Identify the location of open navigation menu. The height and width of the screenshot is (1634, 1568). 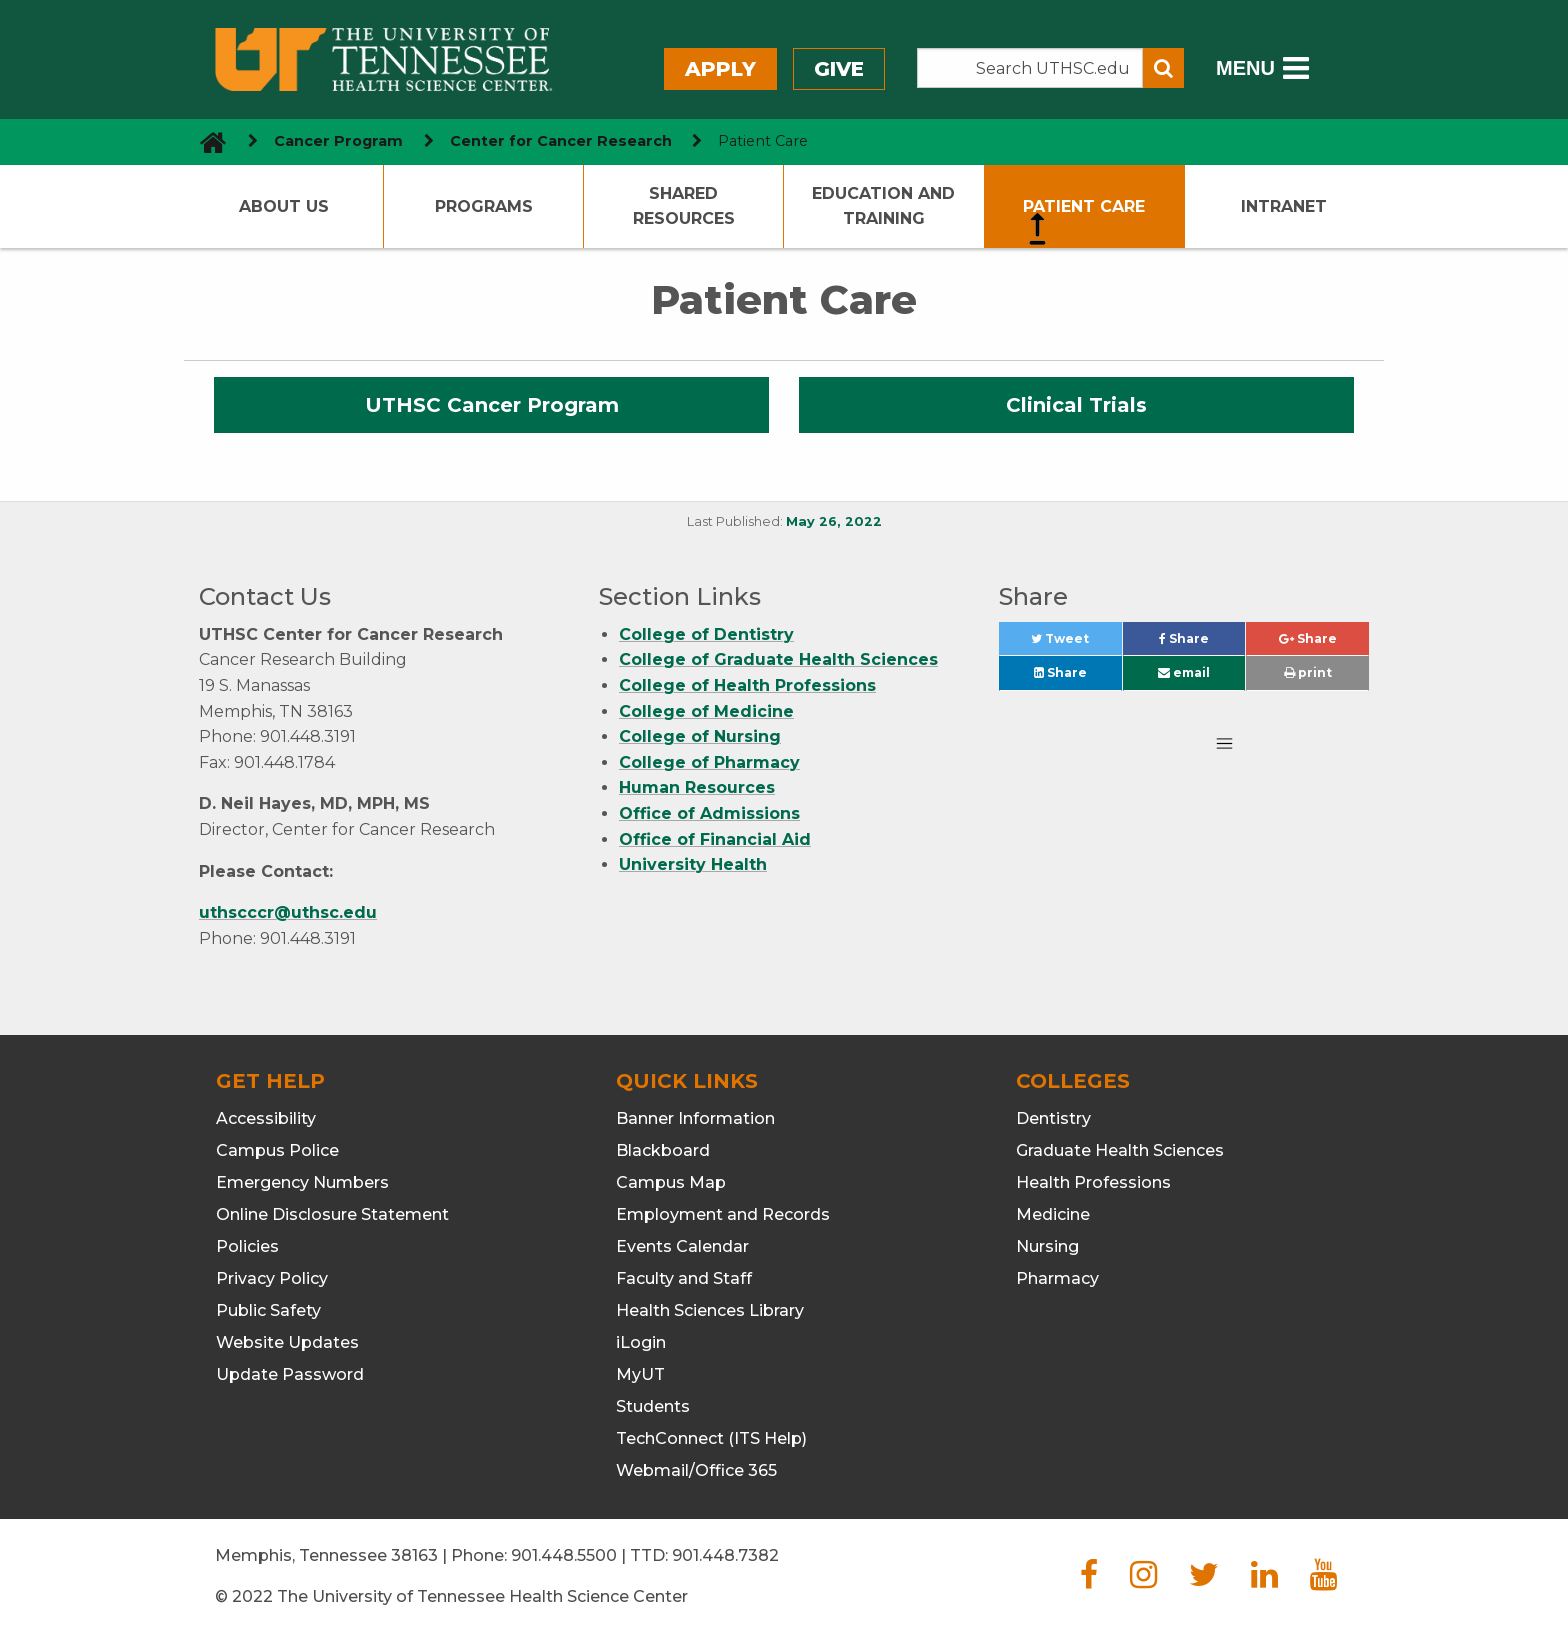
(1224, 743).